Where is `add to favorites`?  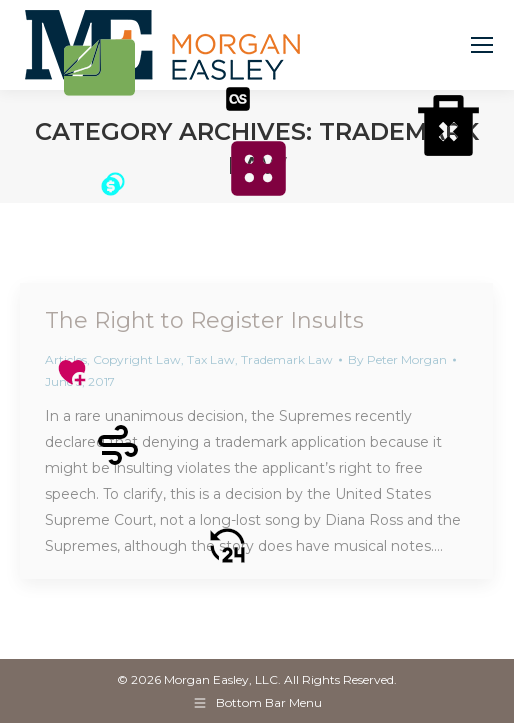 add to favorites is located at coordinates (72, 372).